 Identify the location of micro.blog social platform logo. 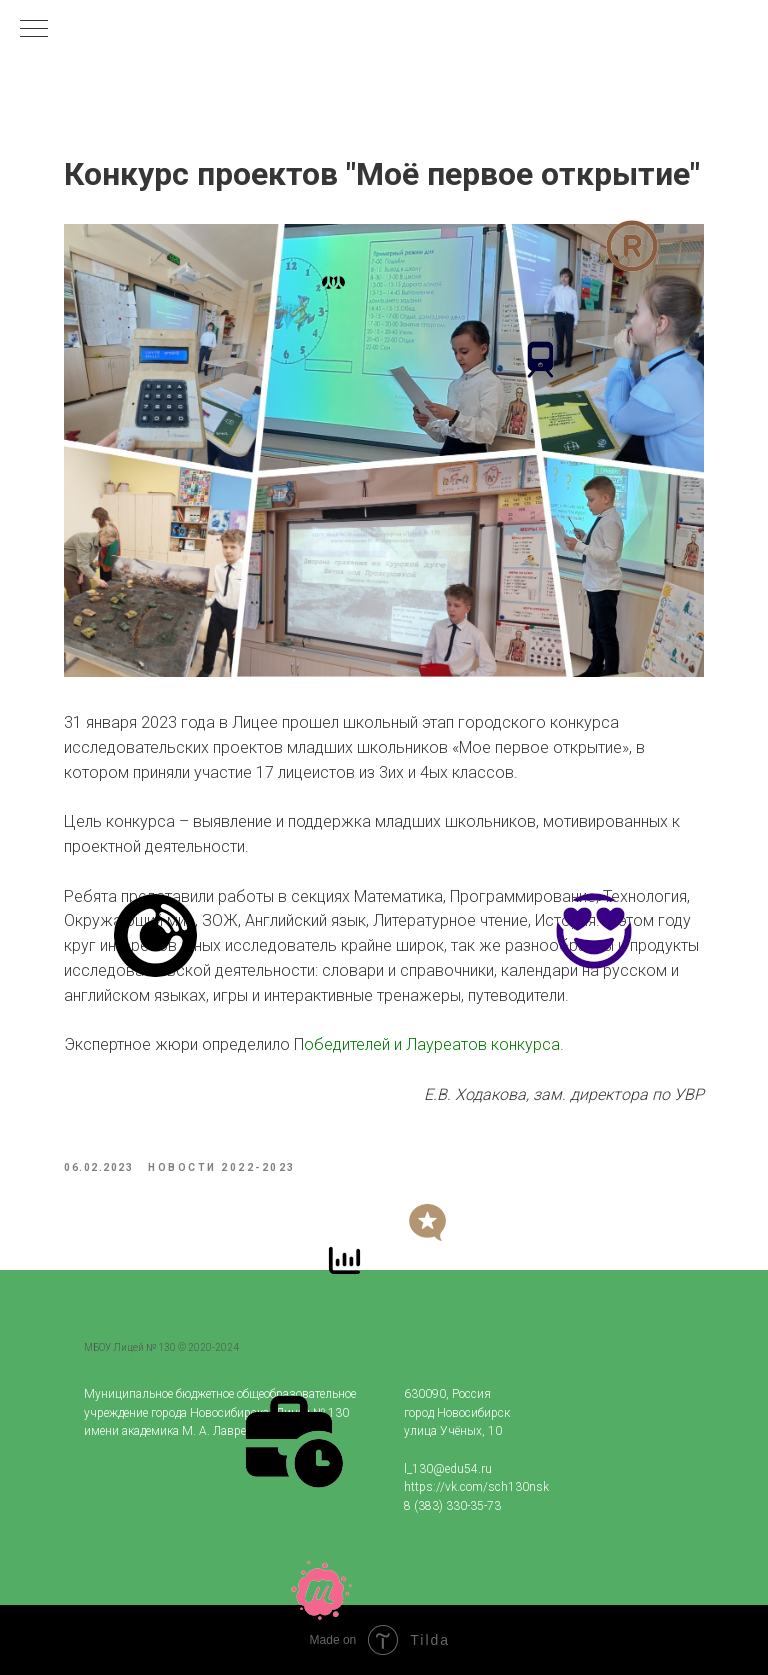
(427, 1222).